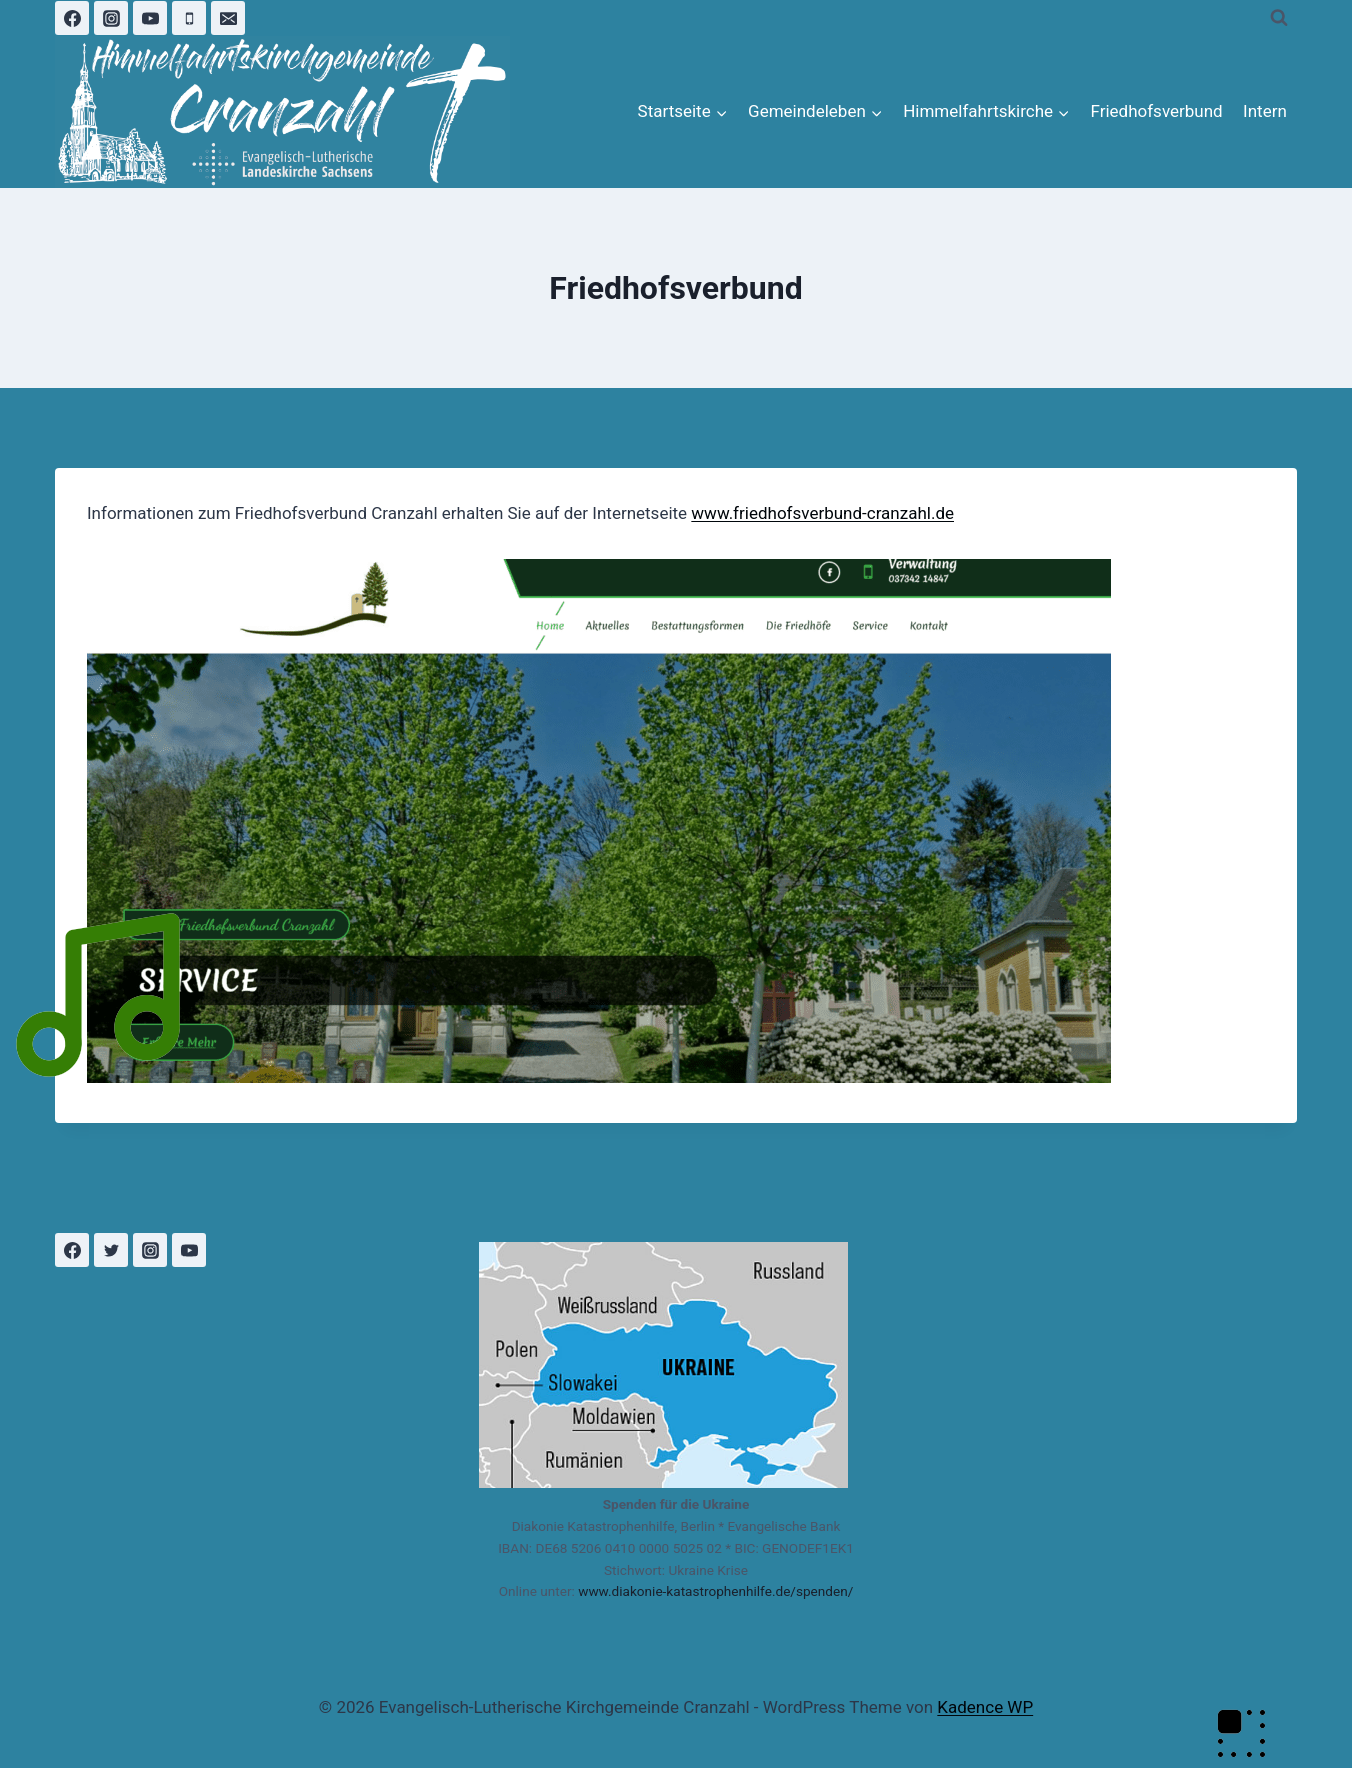  Describe the element at coordinates (1241, 1733) in the screenshot. I see `align content to top-left corner` at that location.